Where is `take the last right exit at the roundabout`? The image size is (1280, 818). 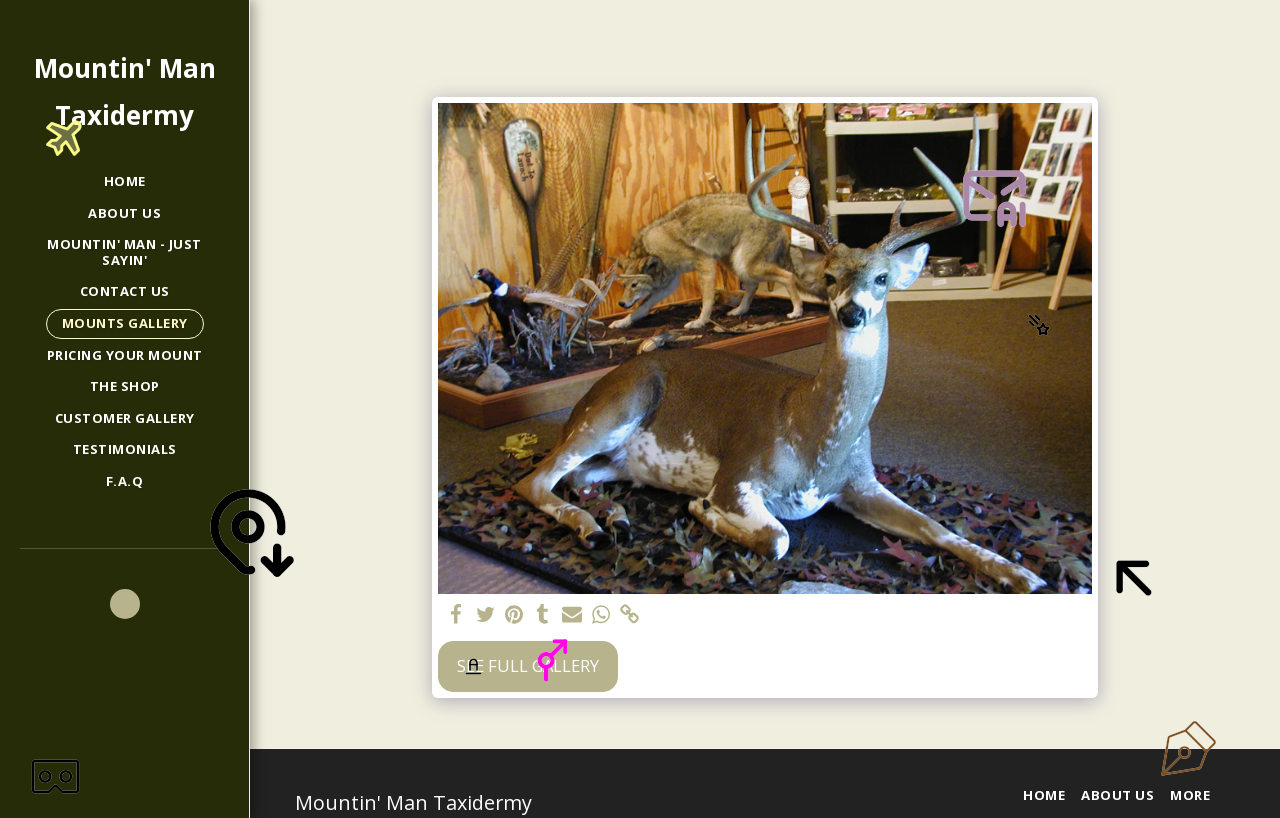 take the last right exit at the roundabout is located at coordinates (552, 660).